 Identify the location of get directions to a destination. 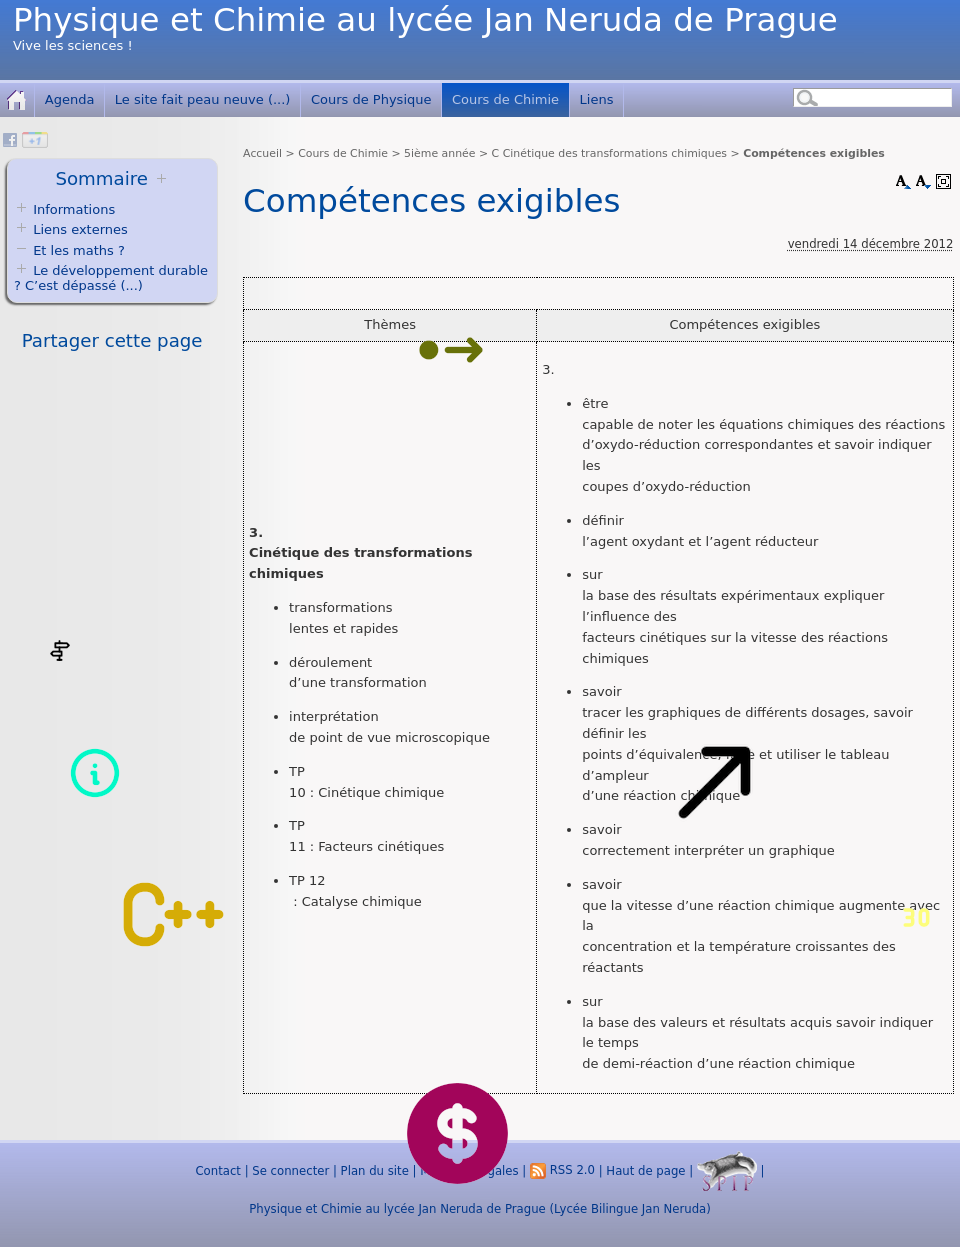
(59, 650).